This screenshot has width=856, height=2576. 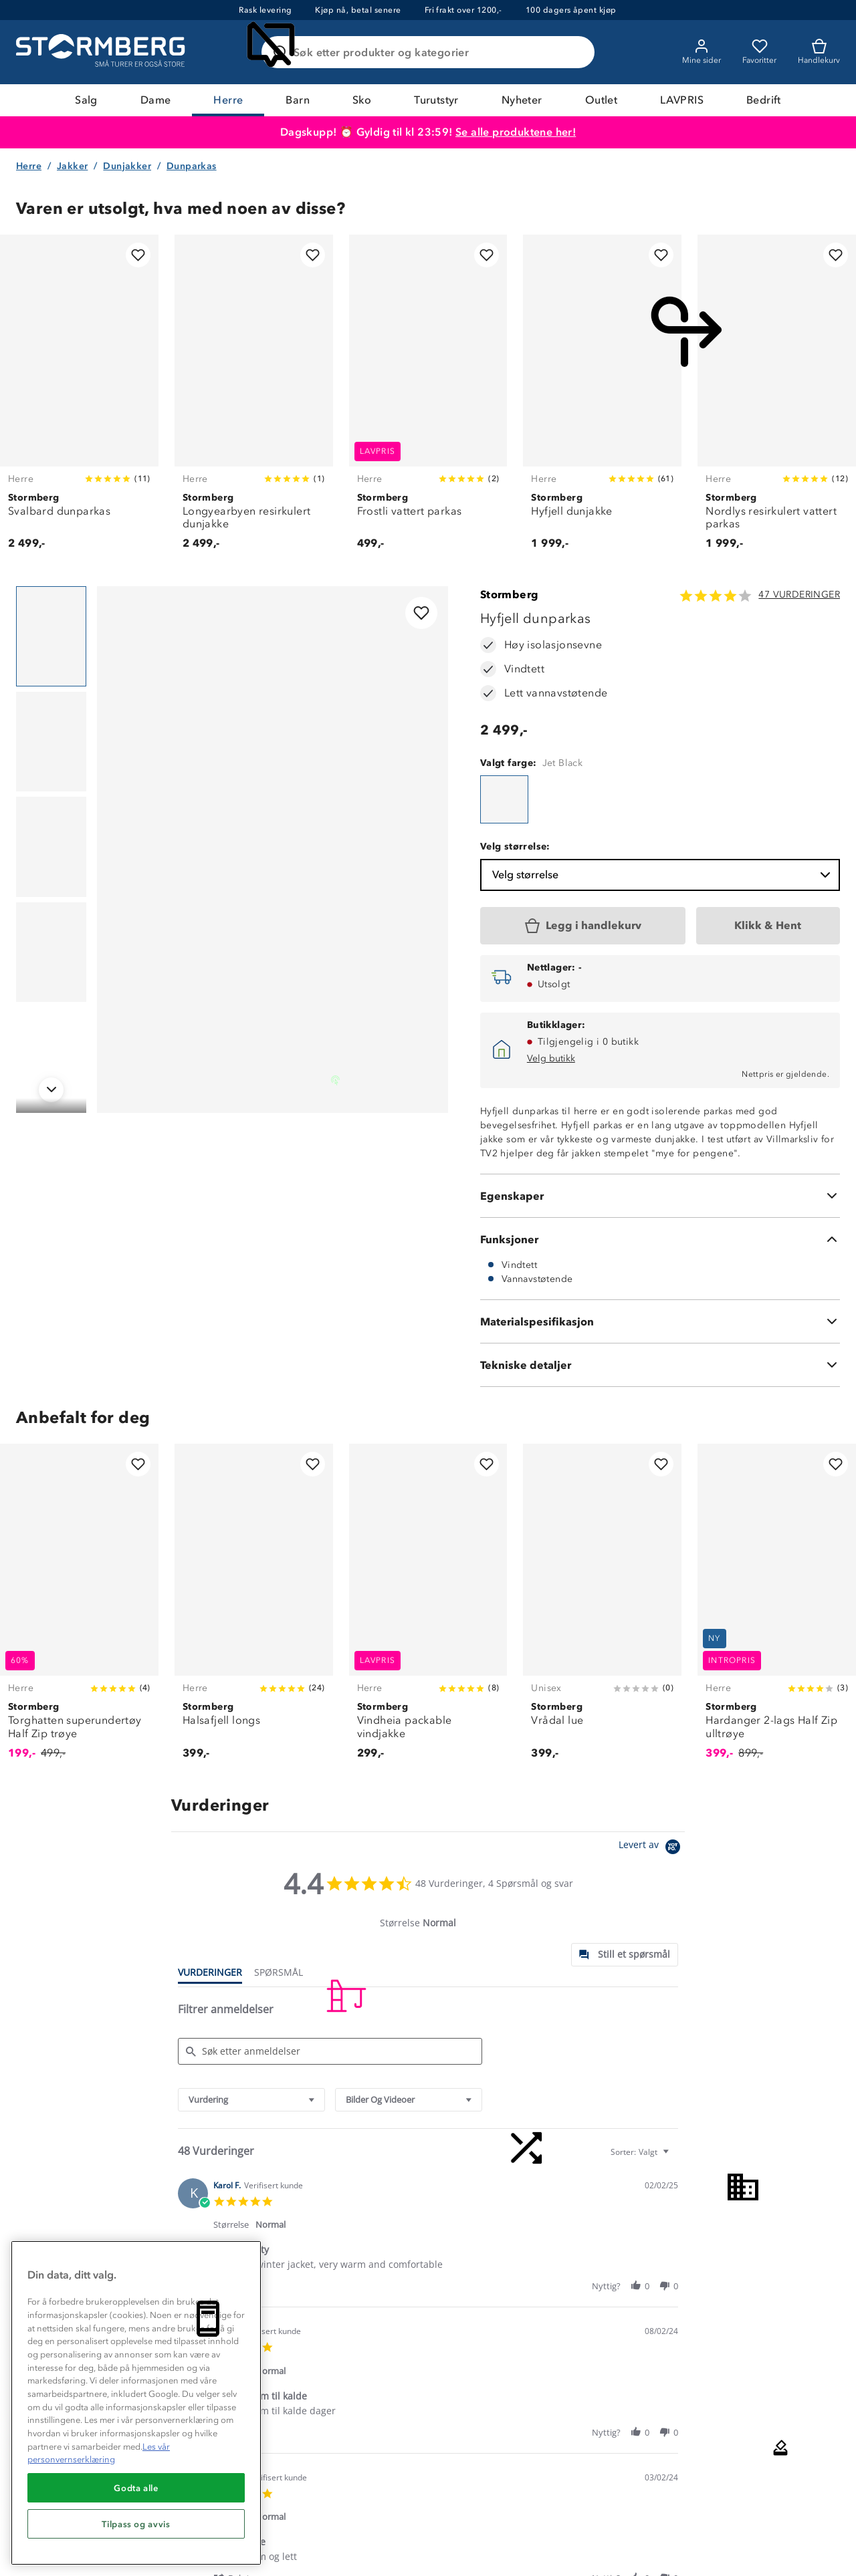 I want to click on view business contact information, so click(x=743, y=2187).